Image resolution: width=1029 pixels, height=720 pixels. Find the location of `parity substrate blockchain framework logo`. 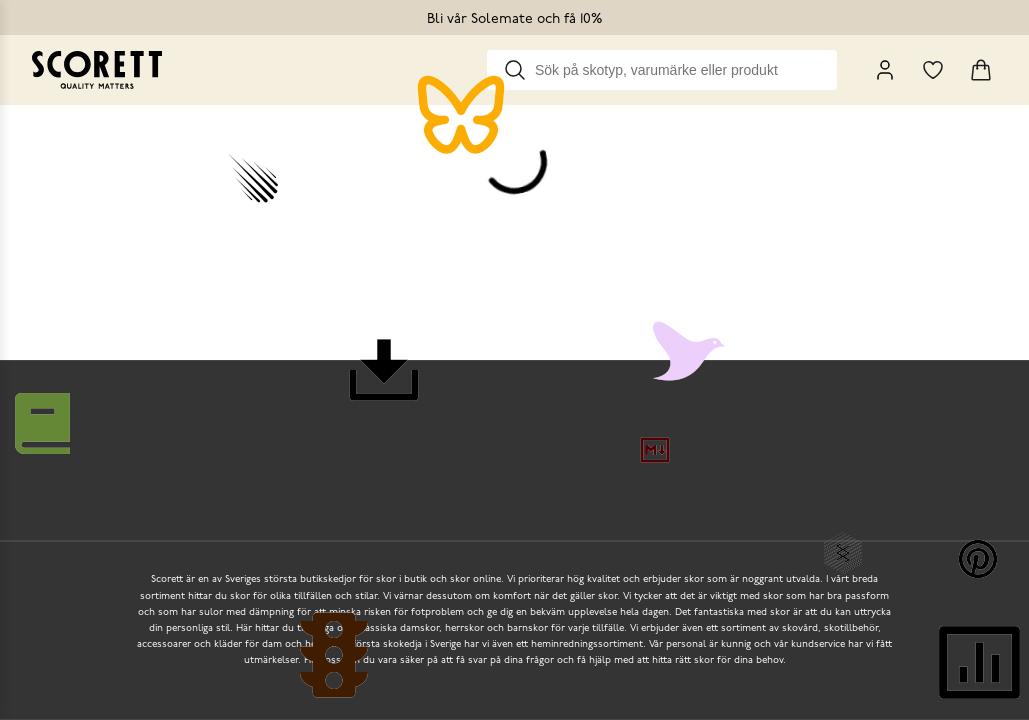

parity substrate blockchain framework logo is located at coordinates (843, 553).